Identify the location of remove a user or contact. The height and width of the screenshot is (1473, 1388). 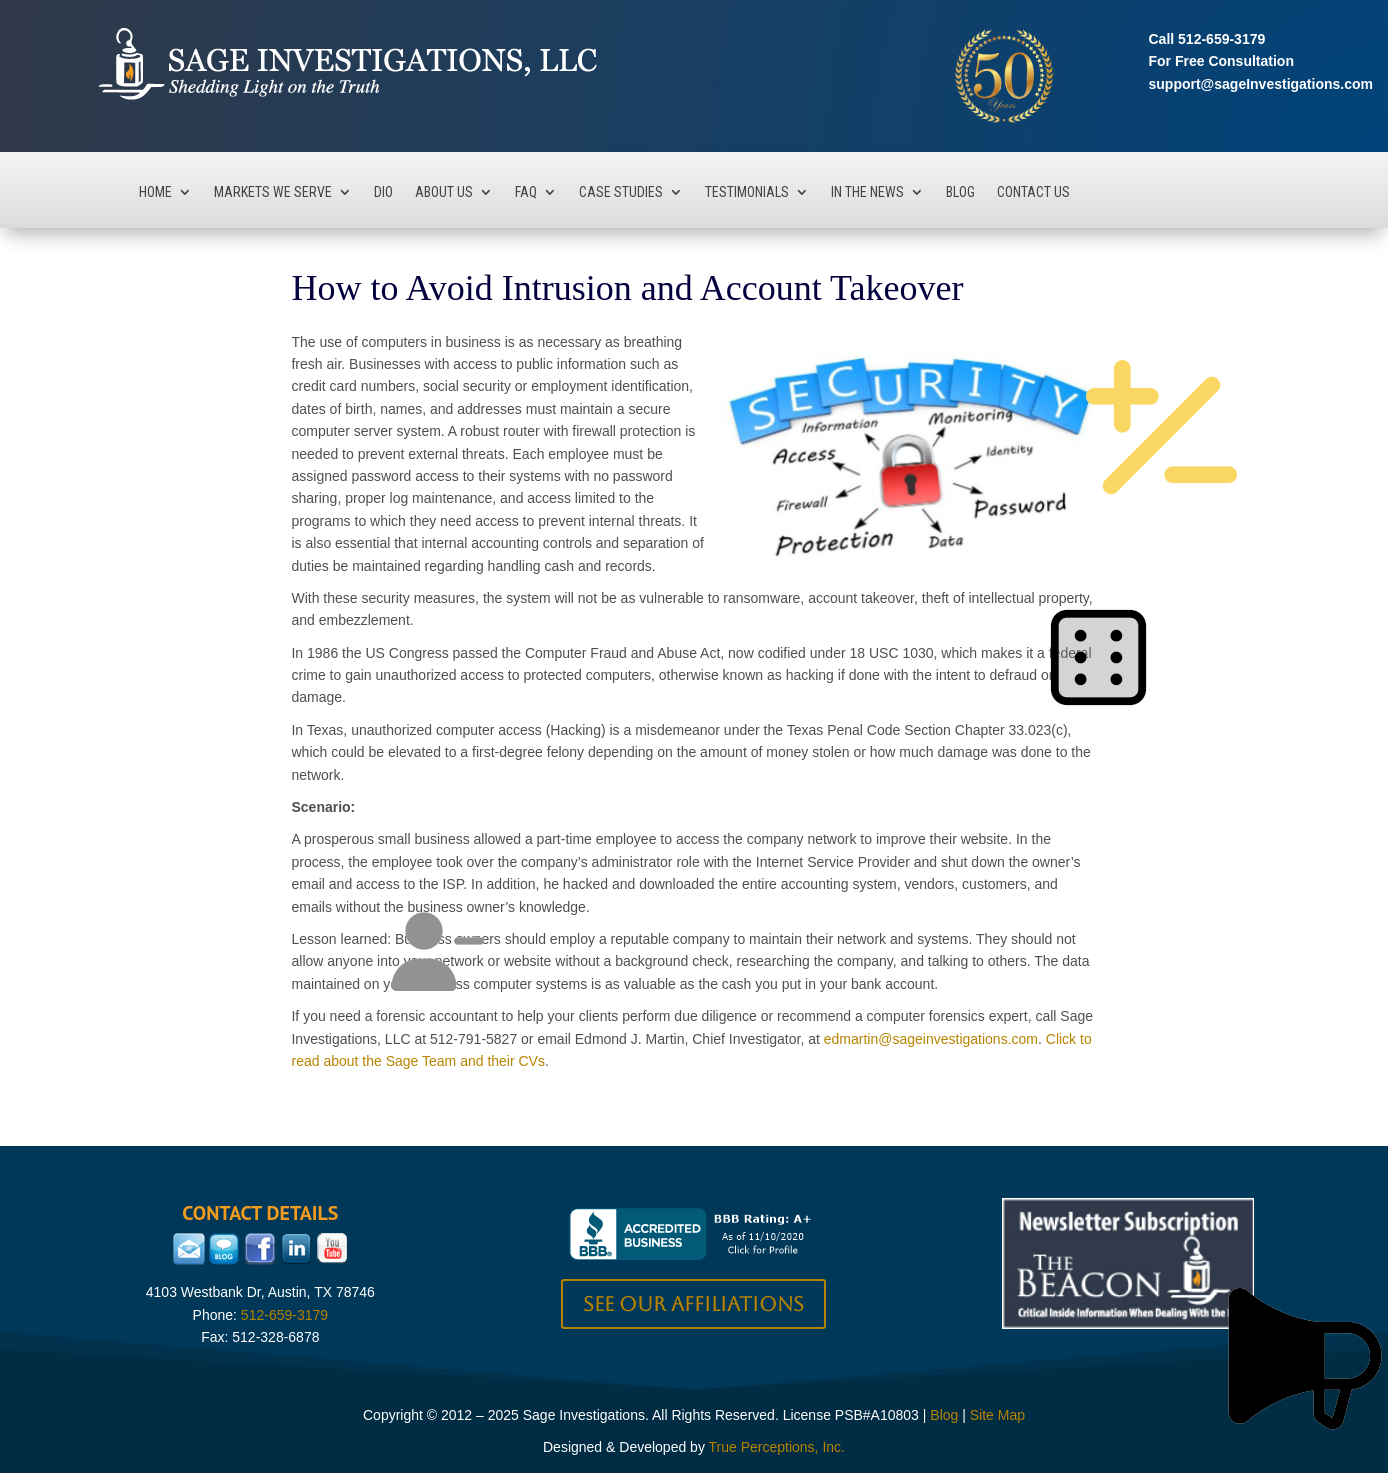
(434, 951).